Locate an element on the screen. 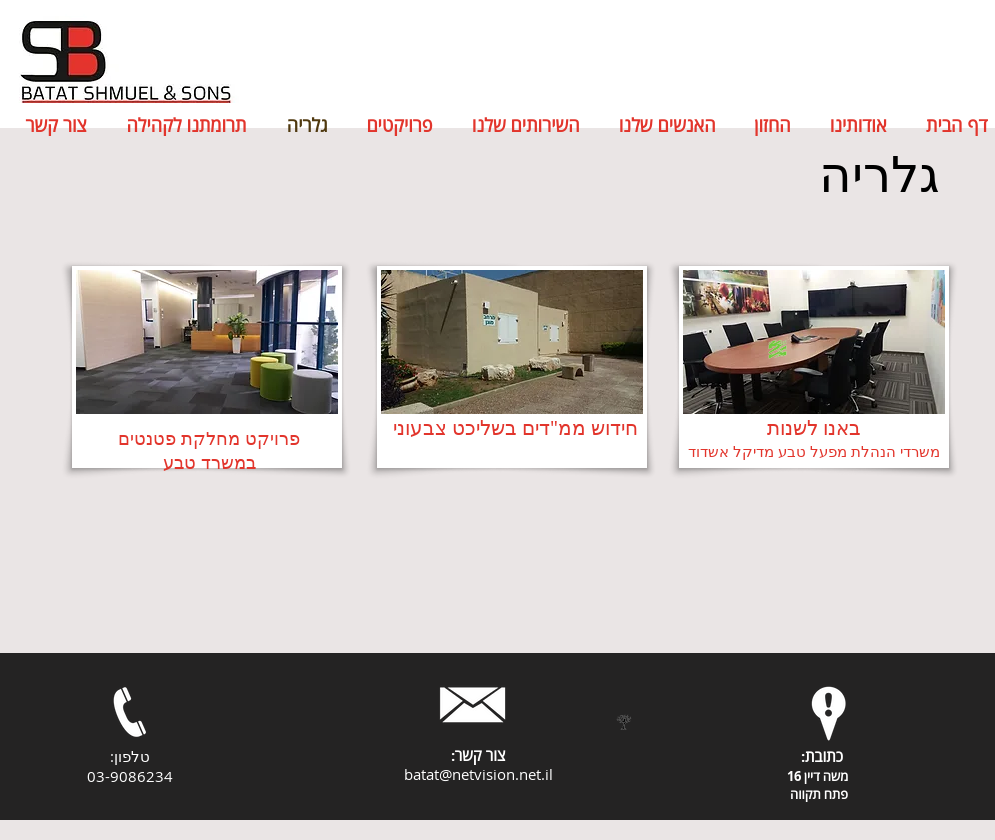 This screenshot has width=995, height=840. indicates signal interference or connection static is located at coordinates (777, 349).